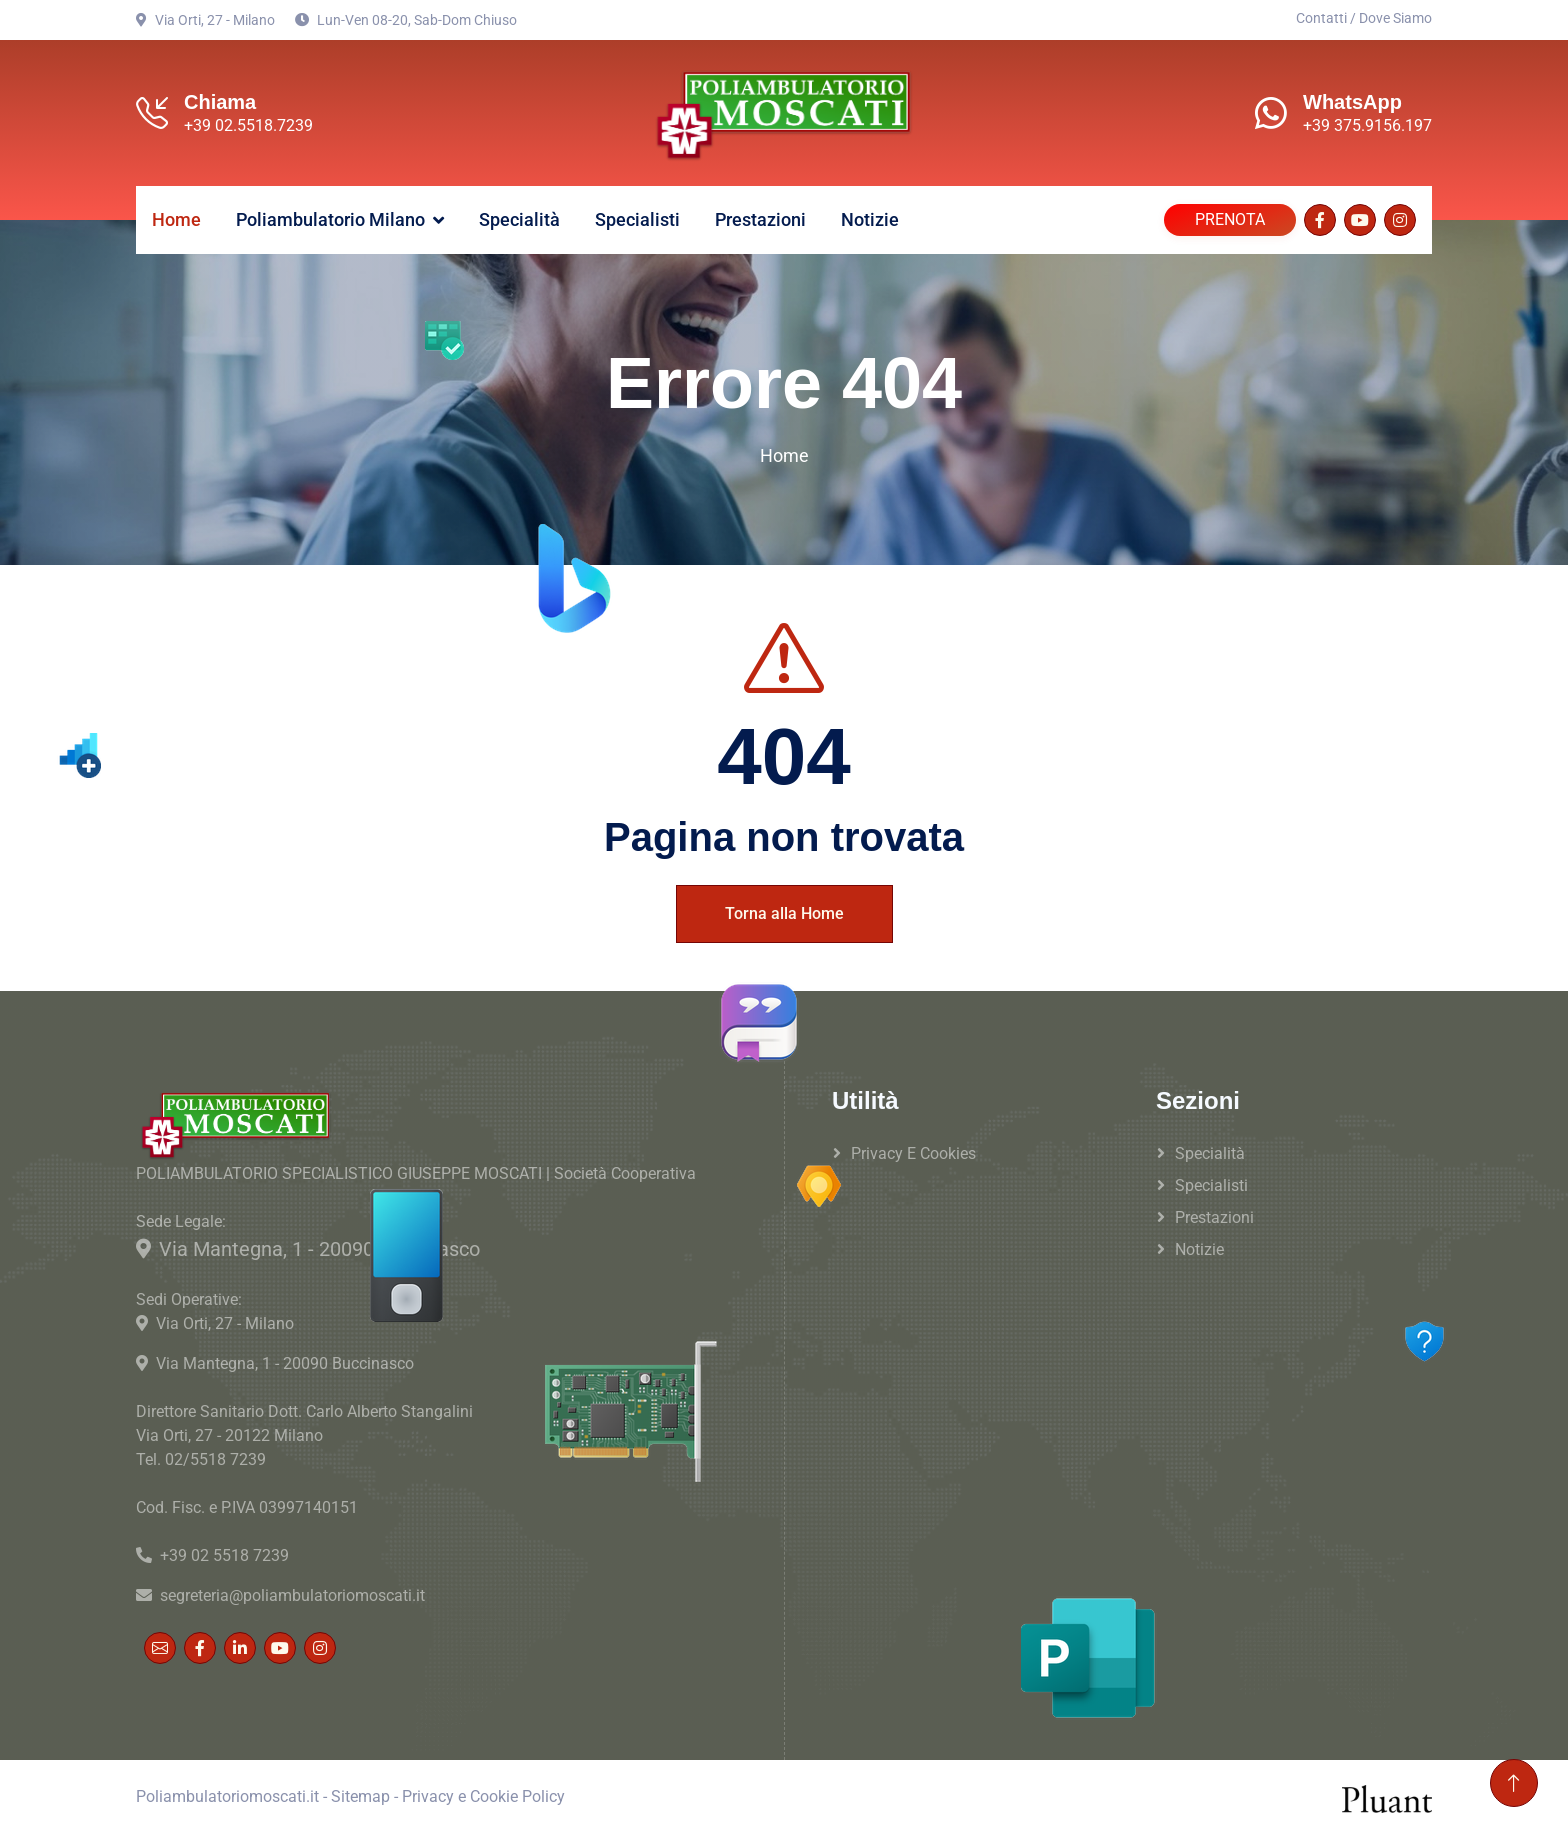  I want to click on open citations manager app, so click(759, 1022).